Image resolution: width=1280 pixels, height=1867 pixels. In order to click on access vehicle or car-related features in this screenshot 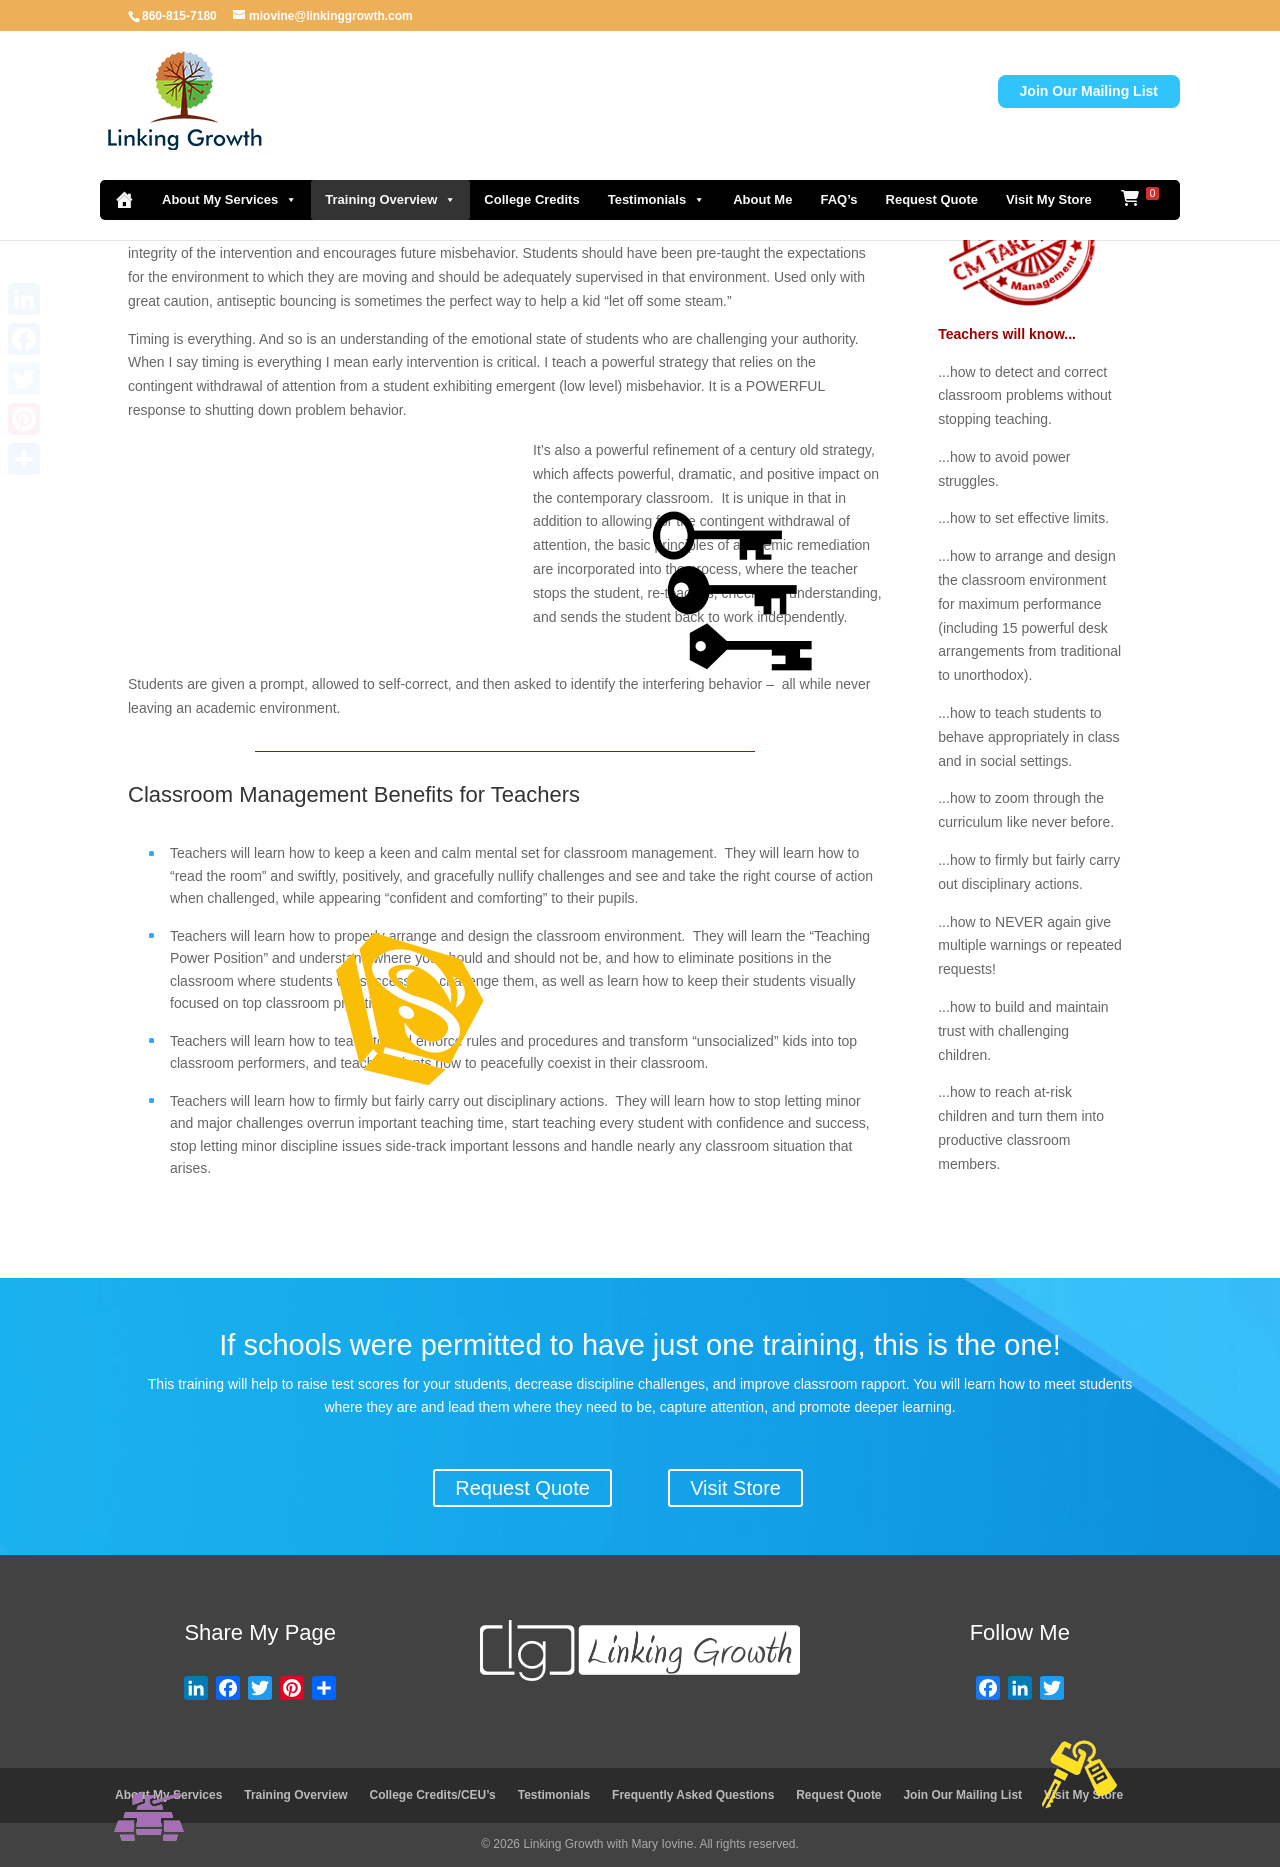, I will do `click(1079, 1774)`.